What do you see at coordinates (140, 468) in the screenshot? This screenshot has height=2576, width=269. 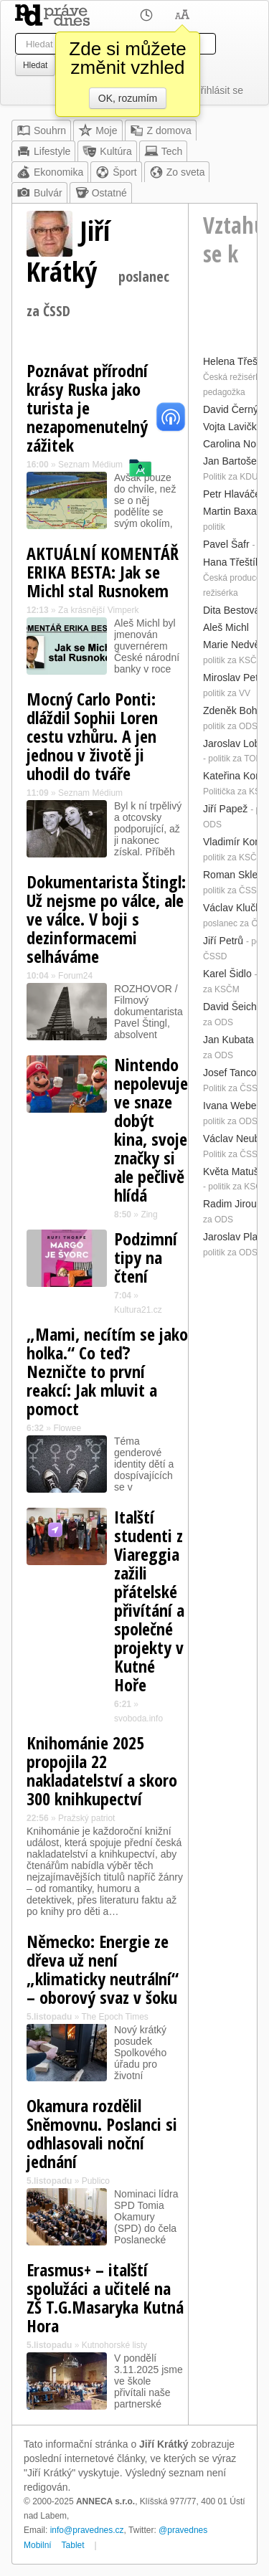 I see `open android studio project folder` at bounding box center [140, 468].